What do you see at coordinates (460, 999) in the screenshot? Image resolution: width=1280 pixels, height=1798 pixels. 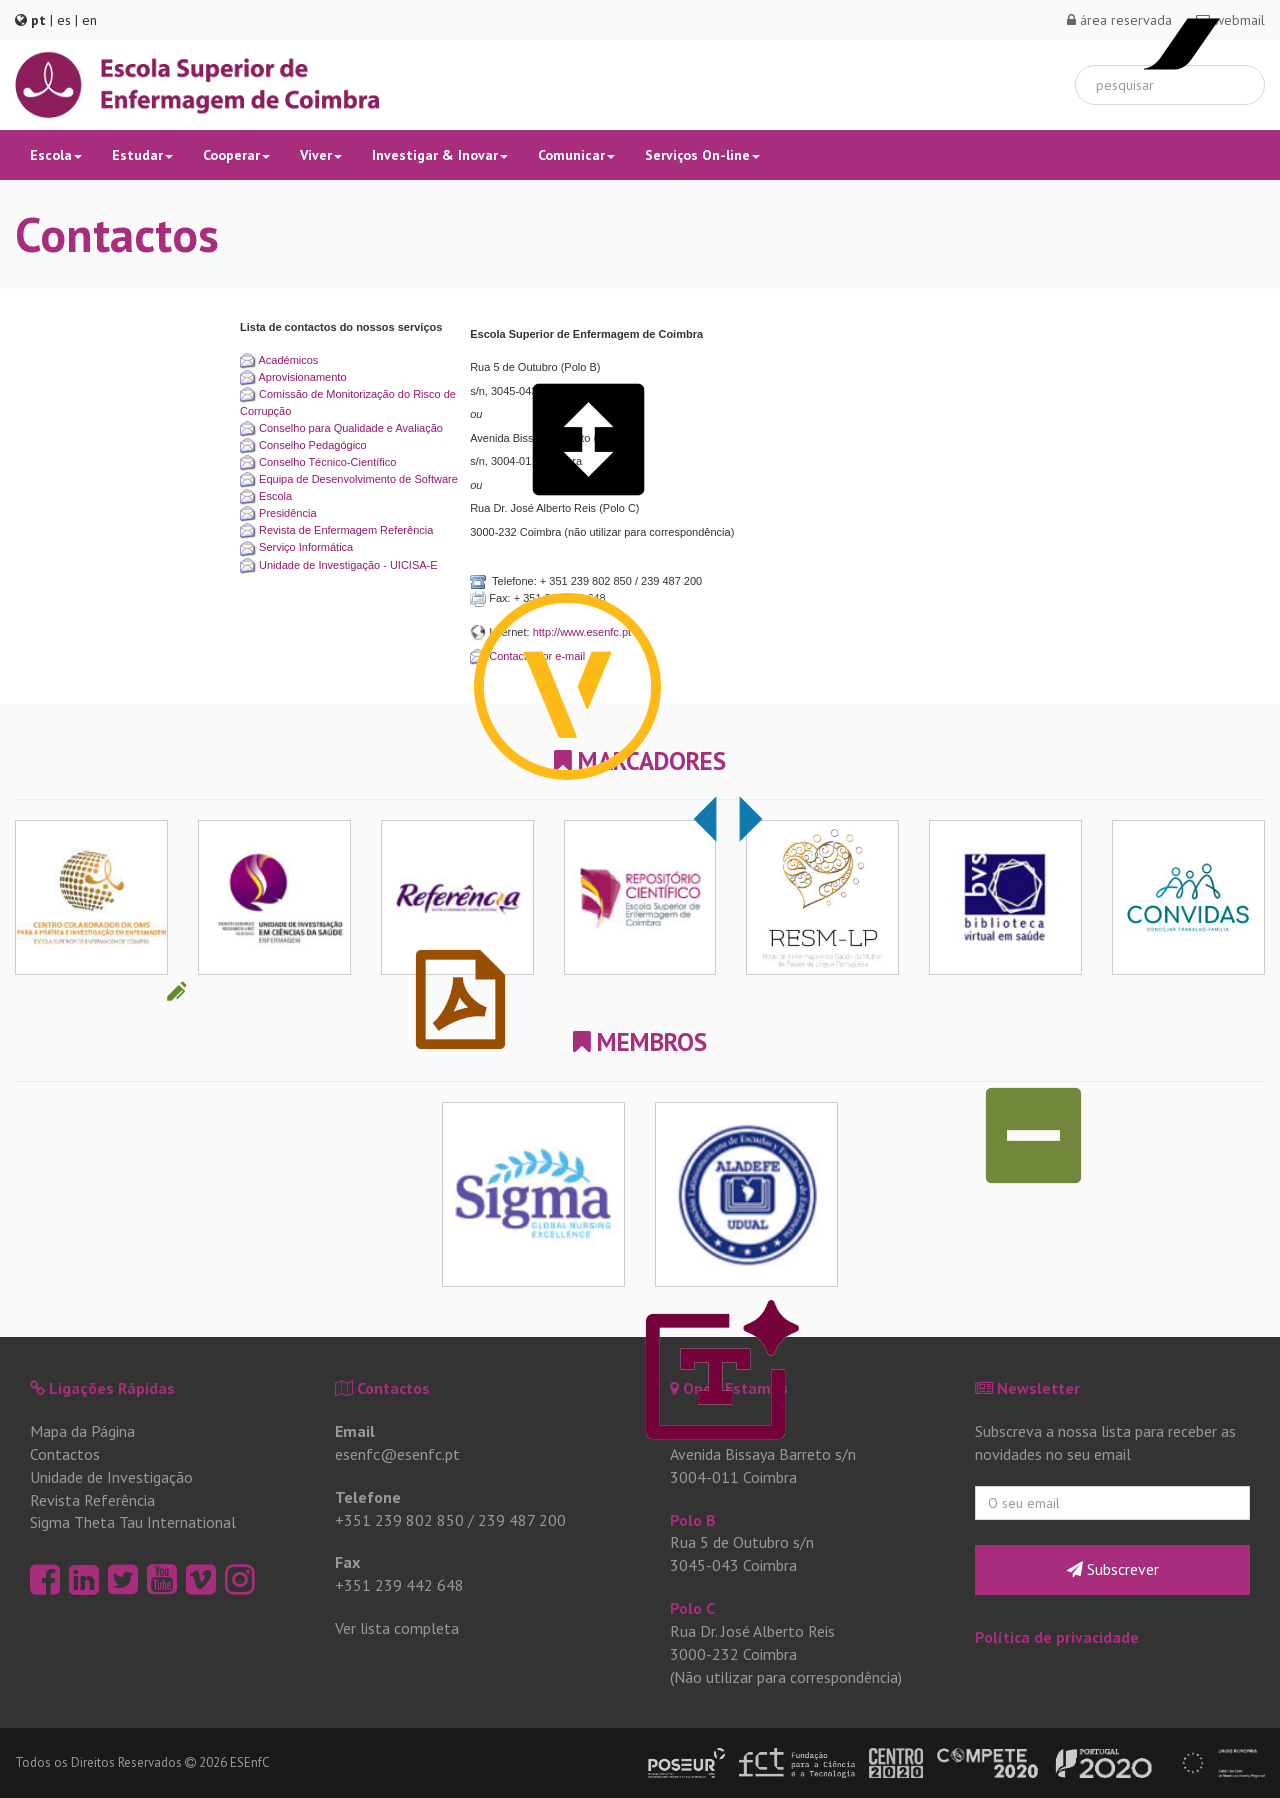 I see `view or open a PDF document` at bounding box center [460, 999].